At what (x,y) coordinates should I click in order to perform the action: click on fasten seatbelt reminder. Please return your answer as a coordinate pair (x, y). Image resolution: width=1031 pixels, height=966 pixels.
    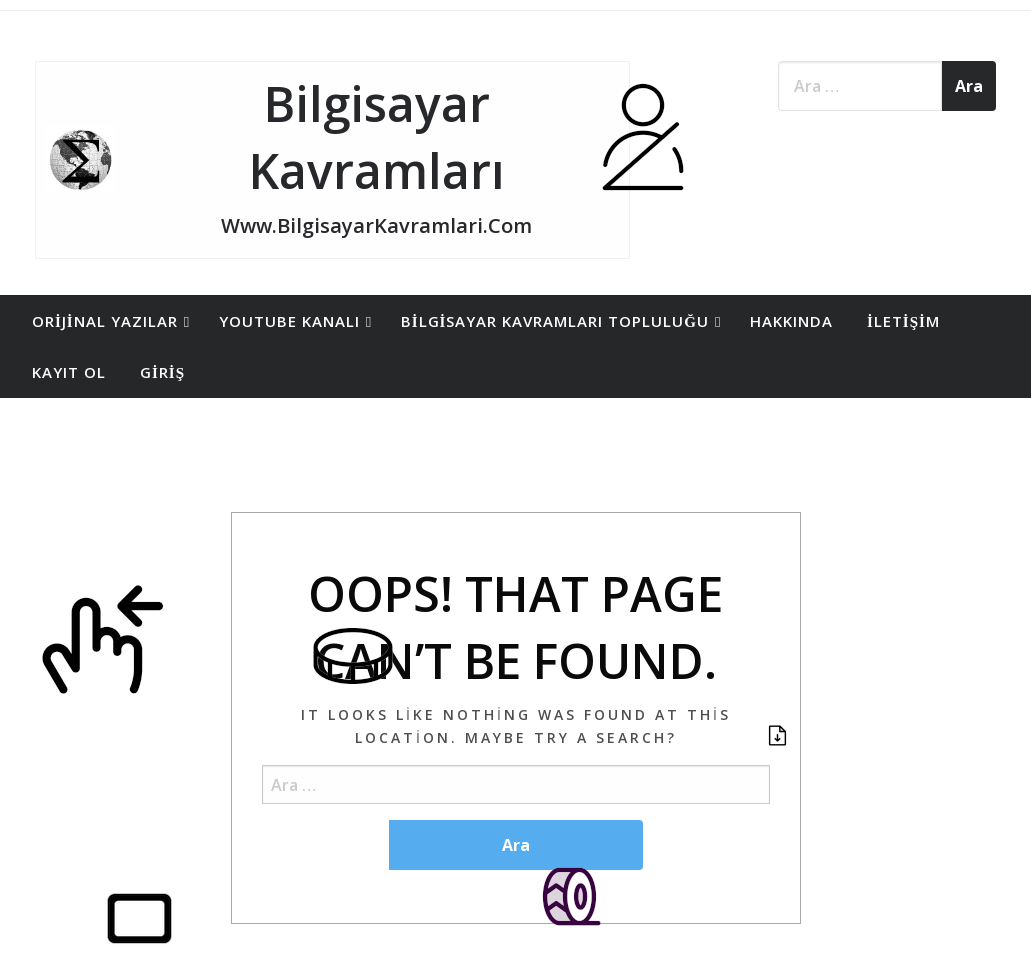
    Looking at the image, I should click on (643, 137).